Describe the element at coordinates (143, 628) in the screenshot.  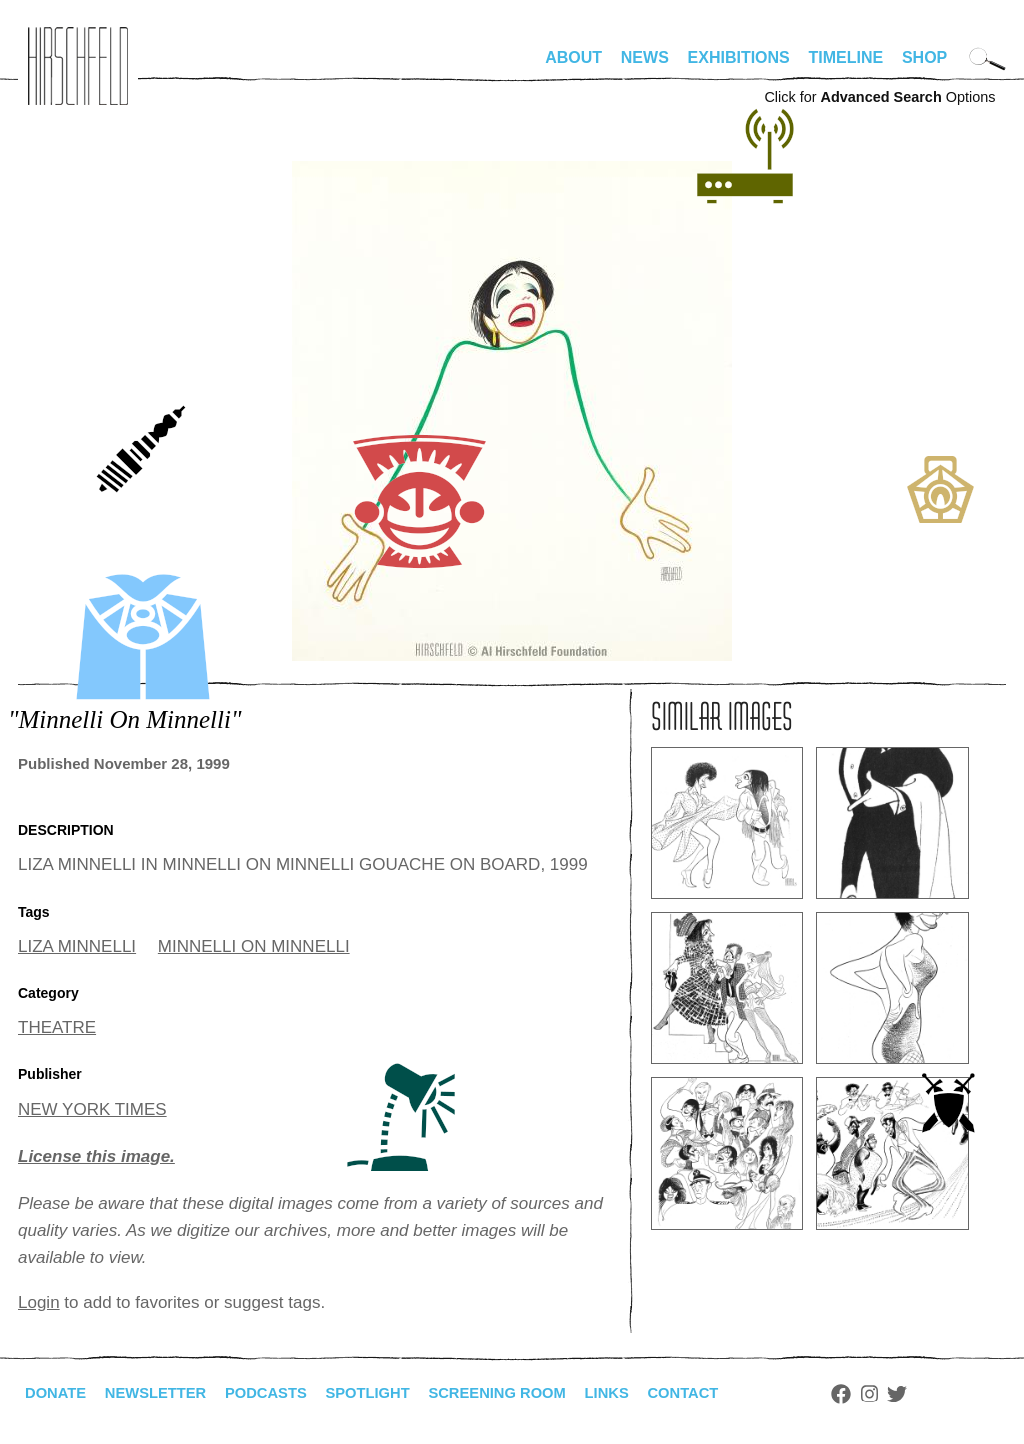
I see `equip heavy armor or collar item` at that location.